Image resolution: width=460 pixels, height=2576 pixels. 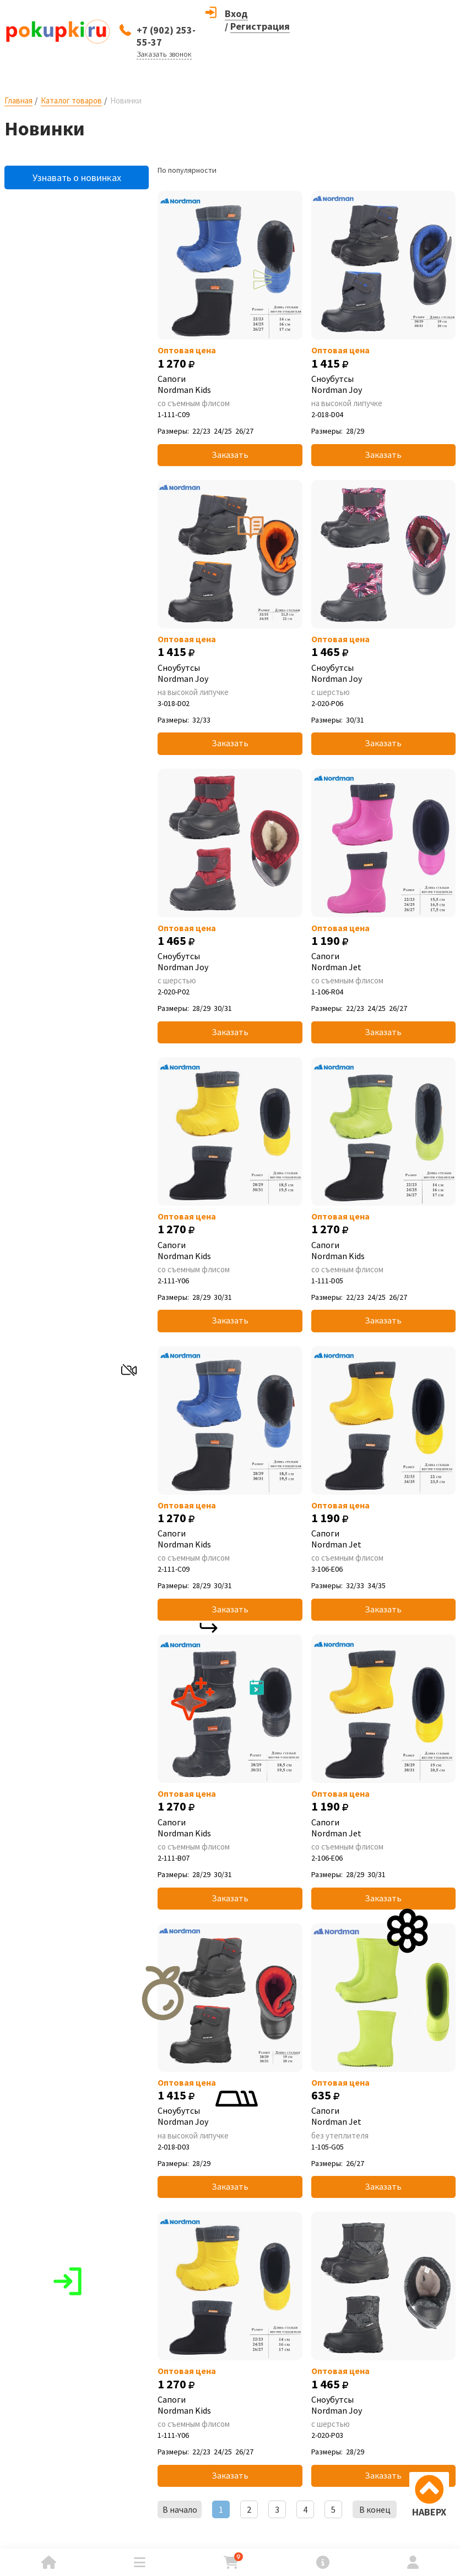 I want to click on sign in to your account, so click(x=69, y=2281).